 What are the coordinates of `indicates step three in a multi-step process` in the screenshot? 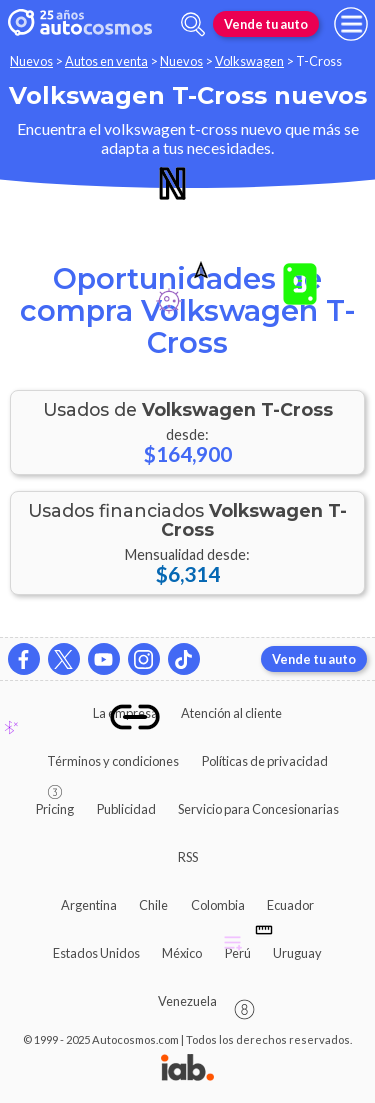 It's located at (55, 792).